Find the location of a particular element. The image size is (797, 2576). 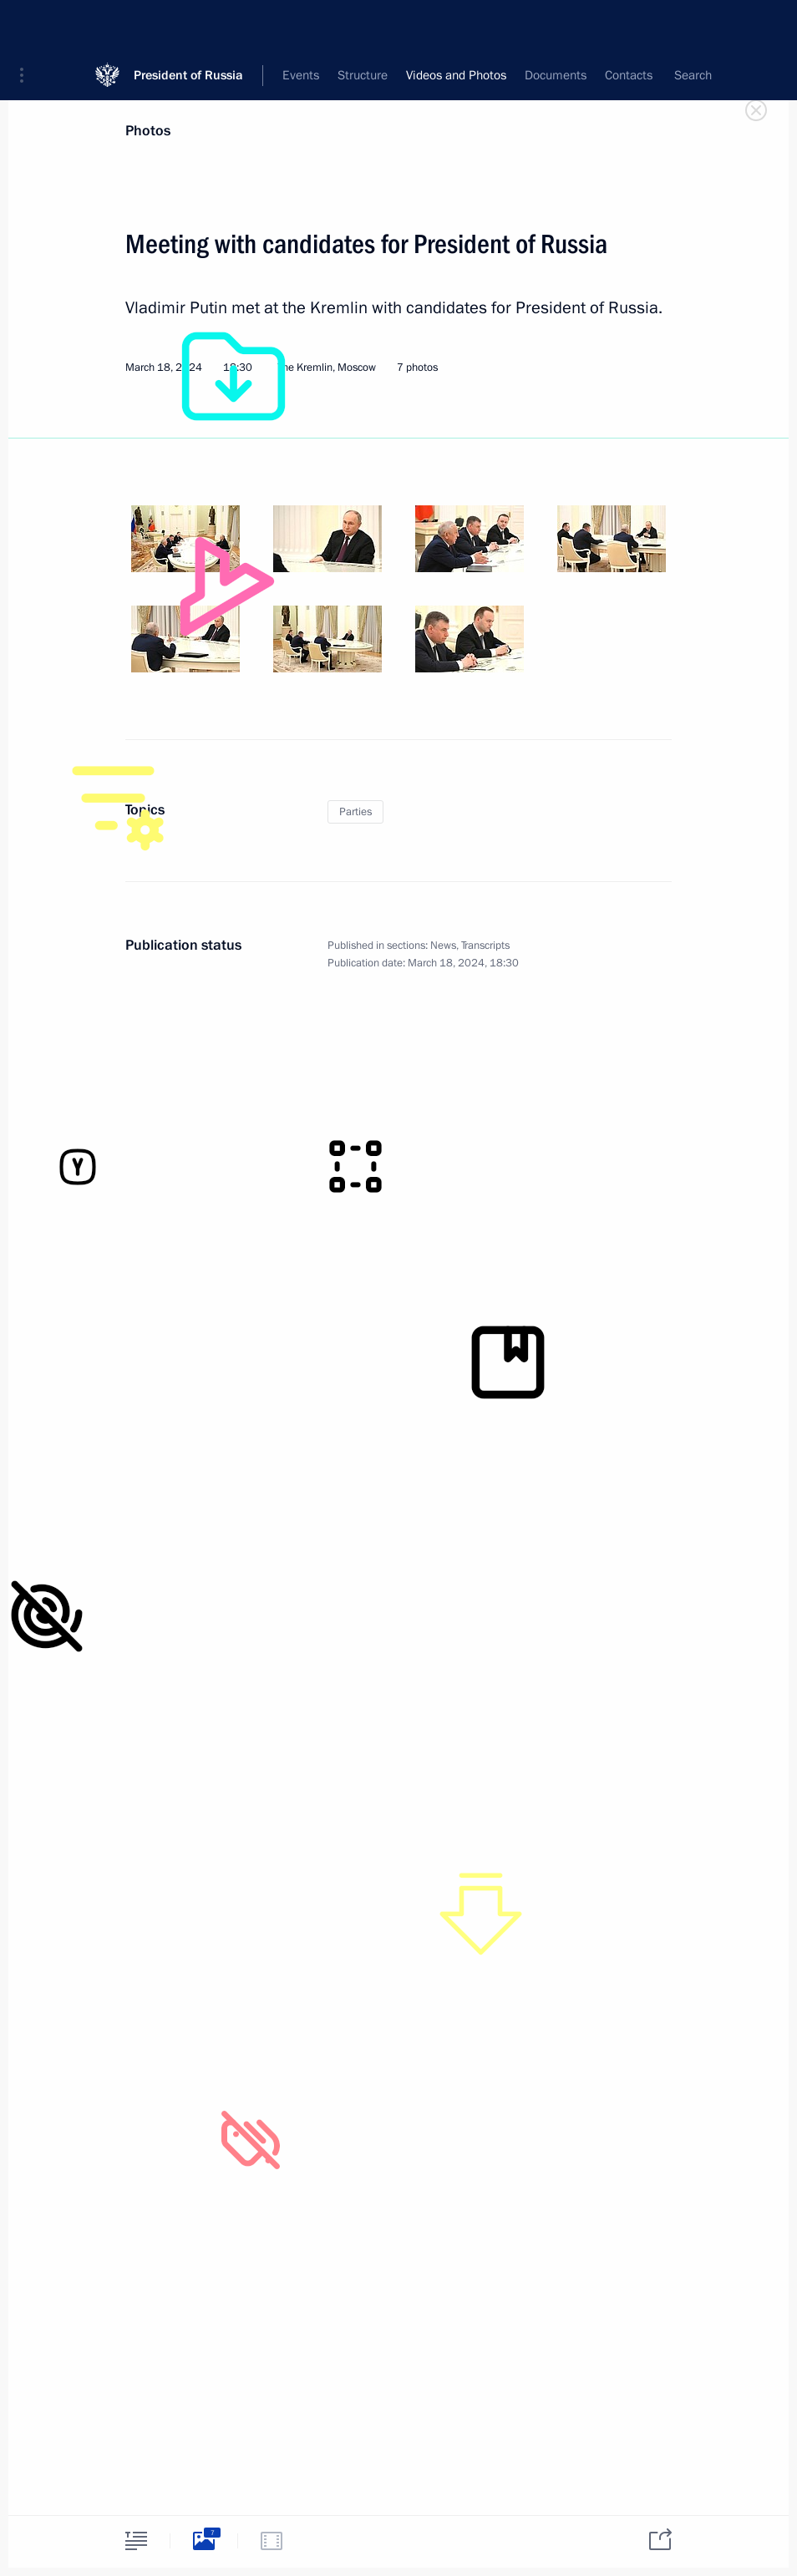

disable or remove tags is located at coordinates (251, 2140).